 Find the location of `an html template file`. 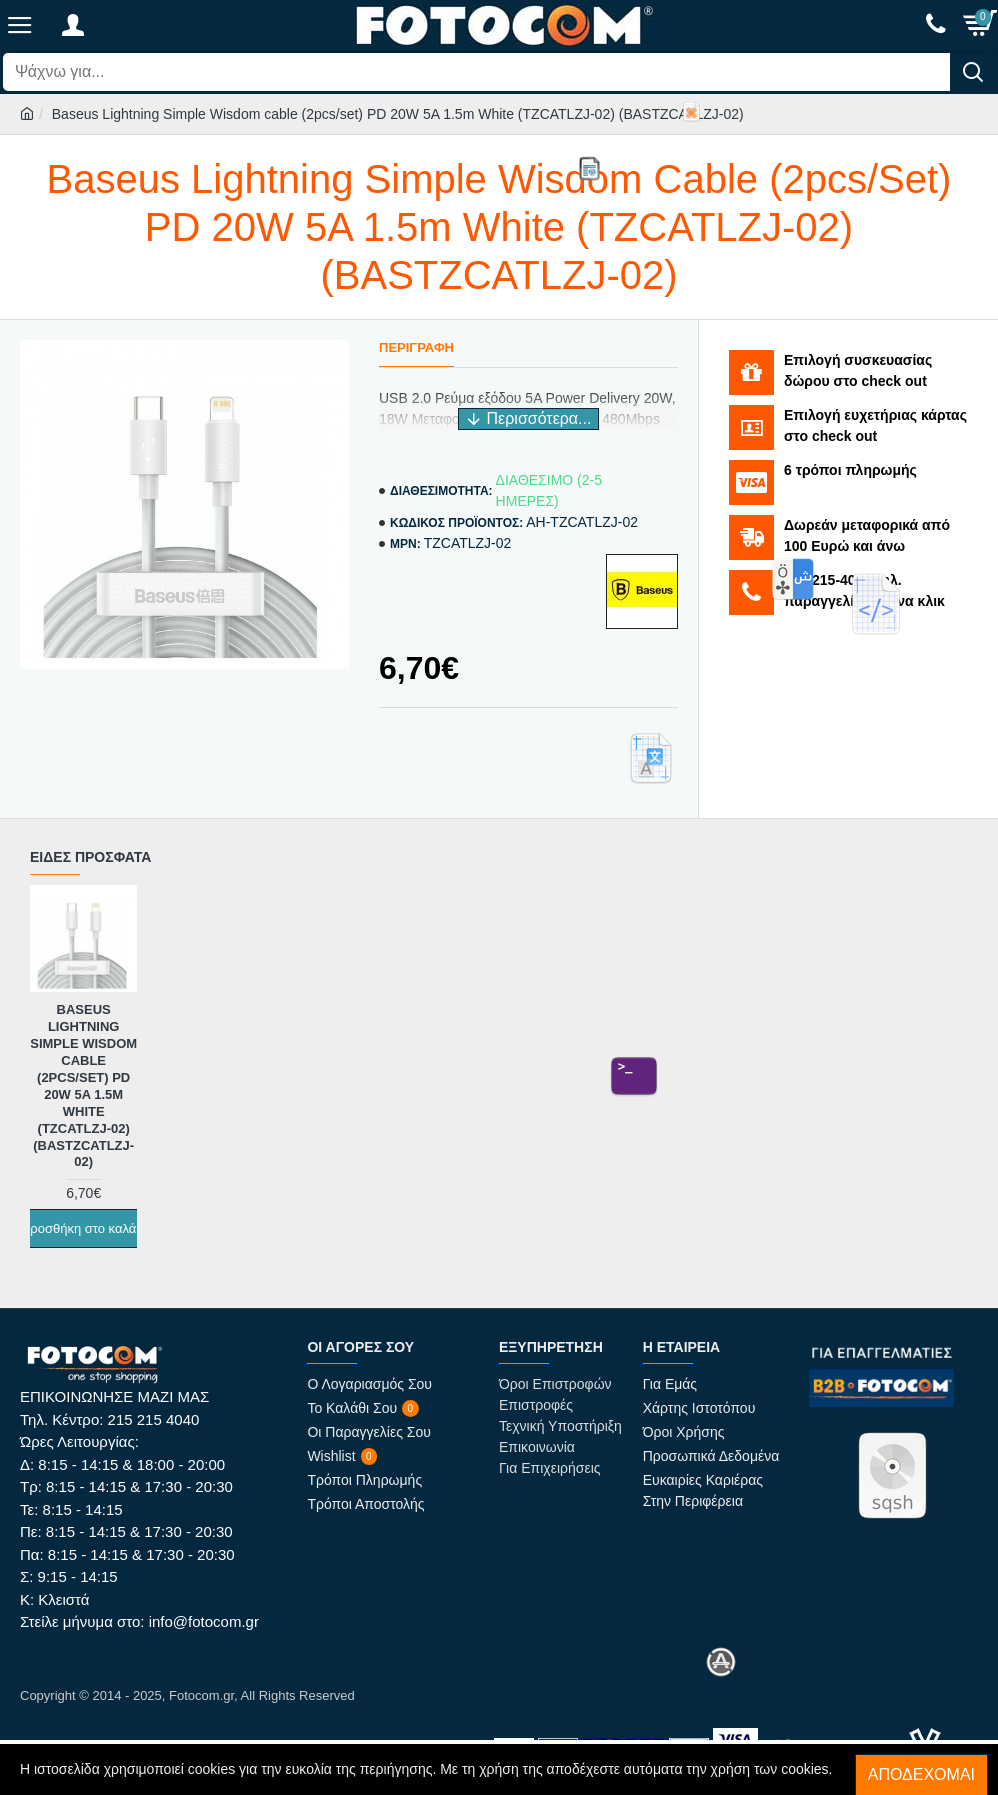

an html template file is located at coordinates (876, 604).